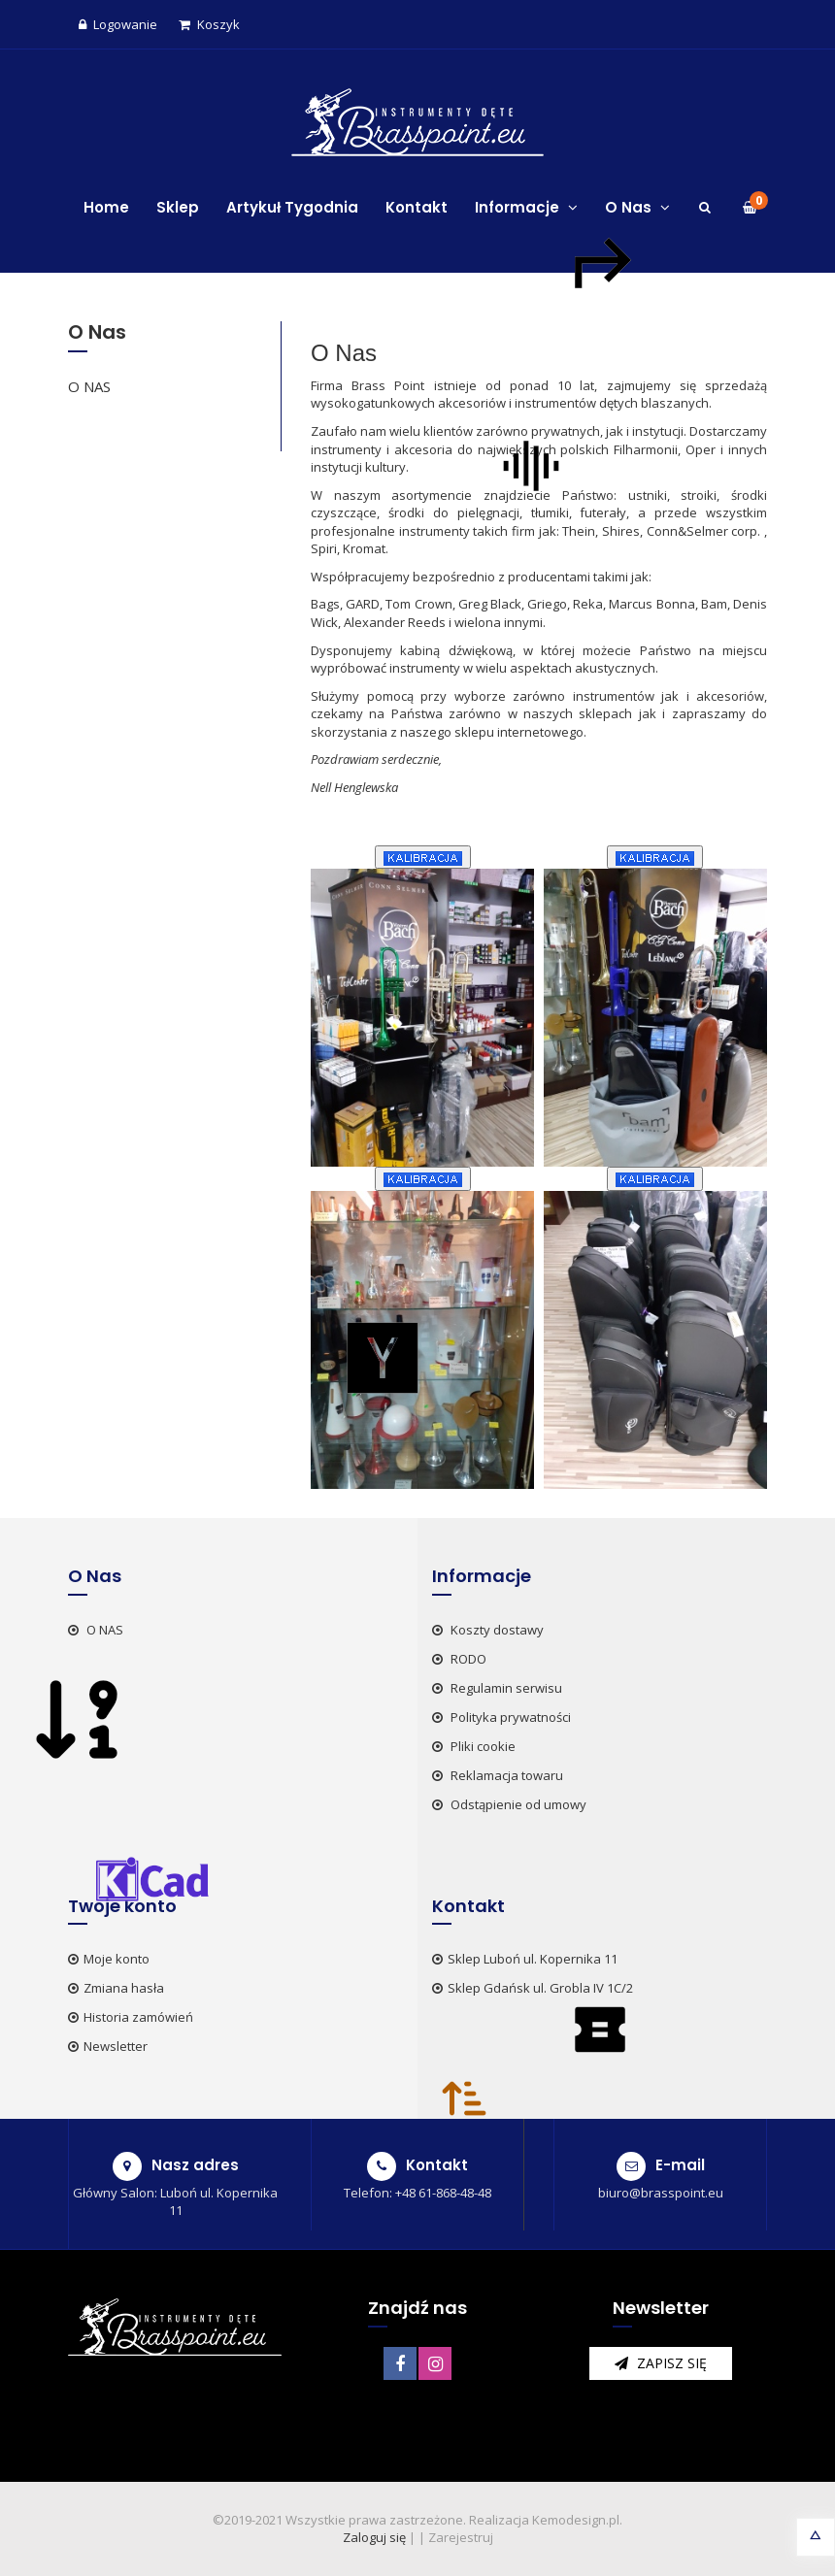 This screenshot has height=2576, width=835. Describe the element at coordinates (383, 1358) in the screenshot. I see `open hacker news` at that location.